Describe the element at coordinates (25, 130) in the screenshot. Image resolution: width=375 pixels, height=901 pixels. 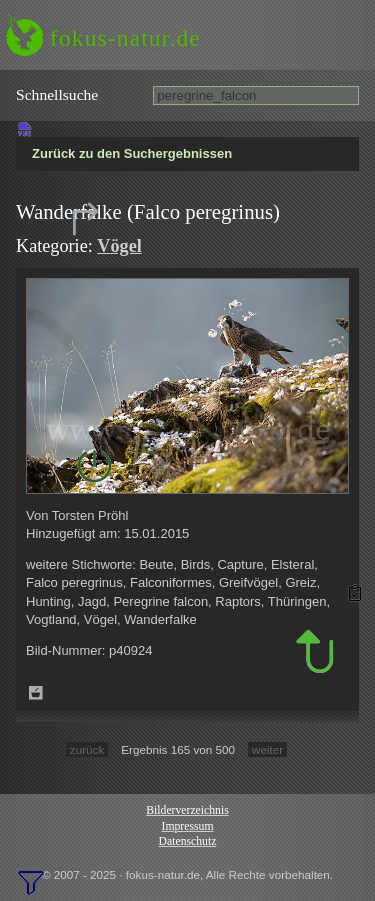
I see `a Vue.js framework file` at that location.